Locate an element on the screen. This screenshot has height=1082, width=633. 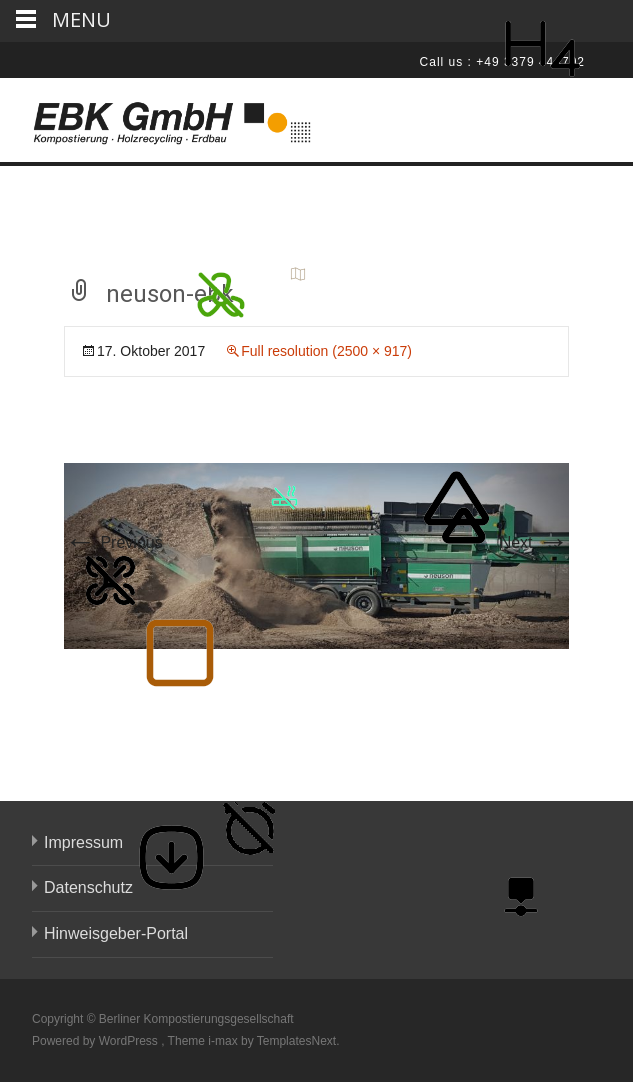
drone connectivity disabled is located at coordinates (110, 580).